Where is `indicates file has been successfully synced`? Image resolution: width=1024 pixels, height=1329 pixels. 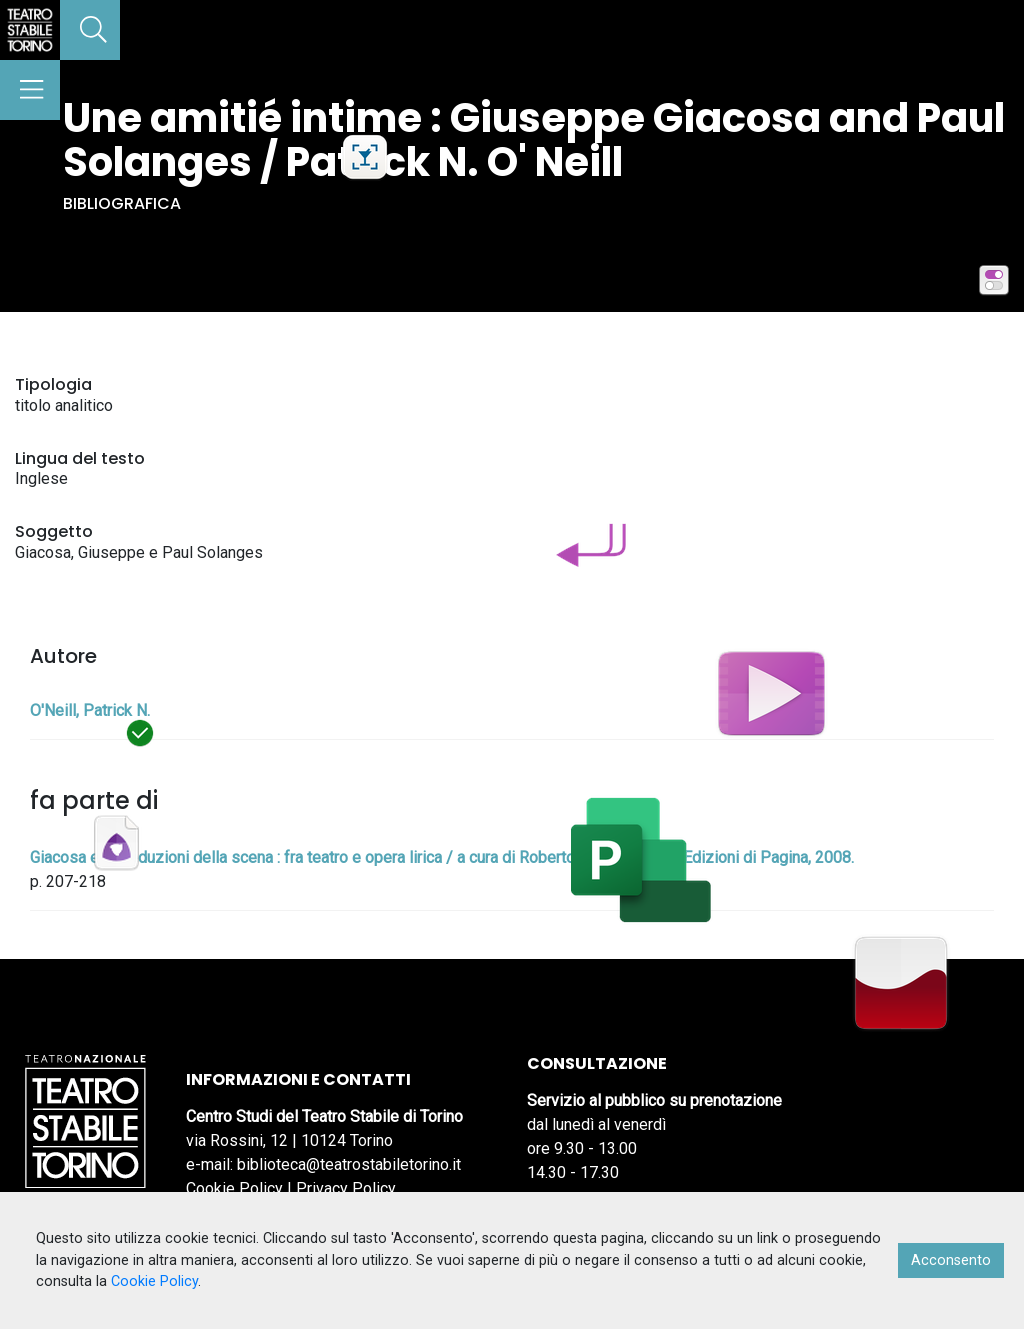
indicates file has been successfully synced is located at coordinates (140, 733).